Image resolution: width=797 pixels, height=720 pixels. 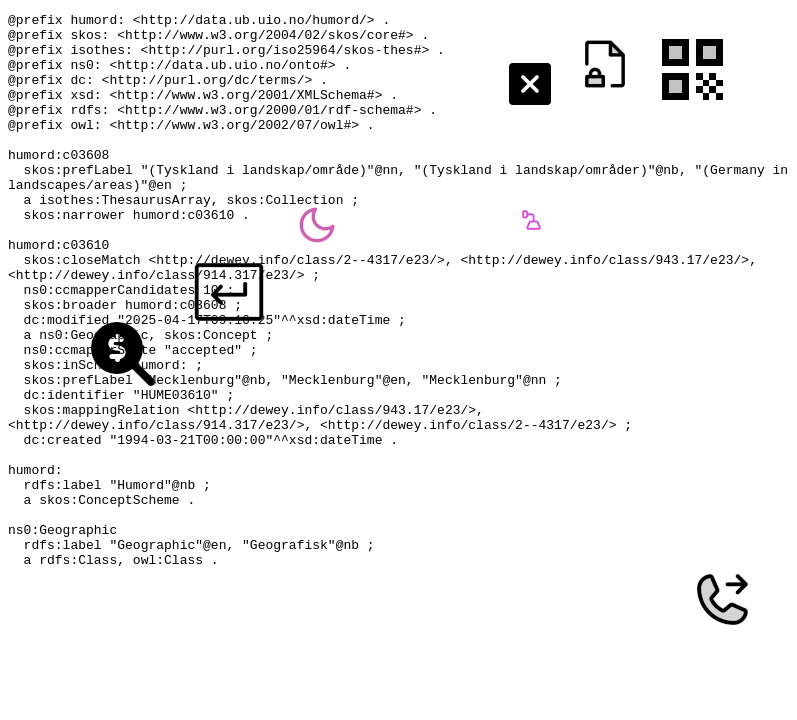 What do you see at coordinates (530, 84) in the screenshot?
I see `close or dismiss a modal window` at bounding box center [530, 84].